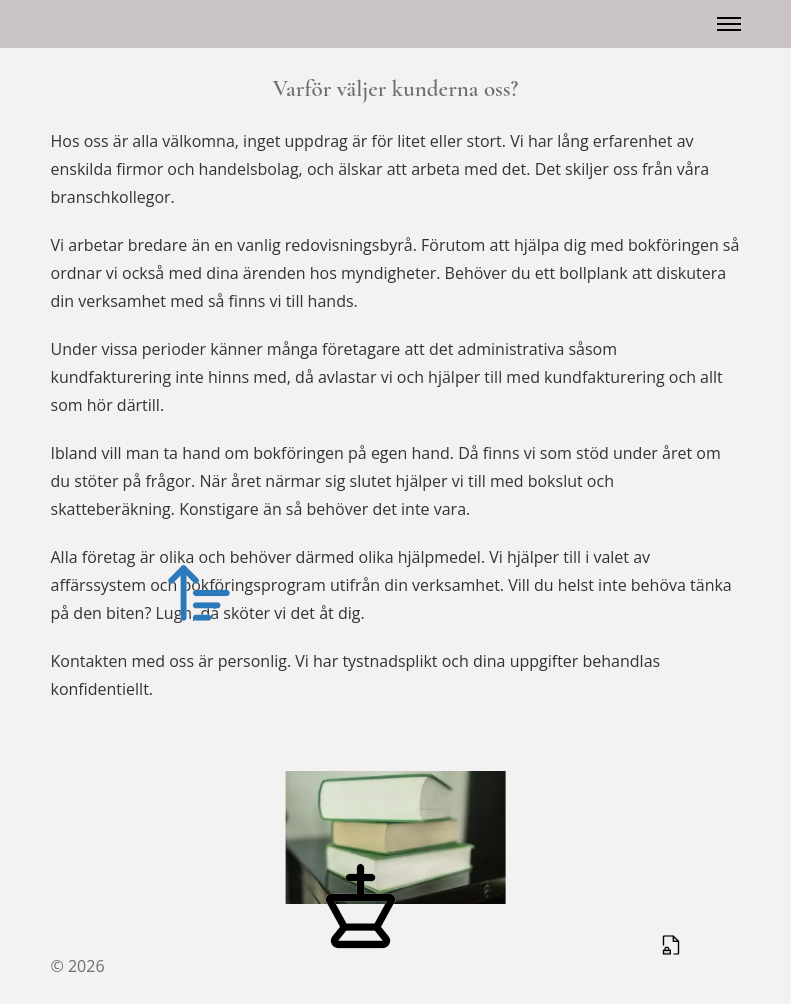  What do you see at coordinates (360, 908) in the screenshot?
I see `represents the king piece in a chess game` at bounding box center [360, 908].